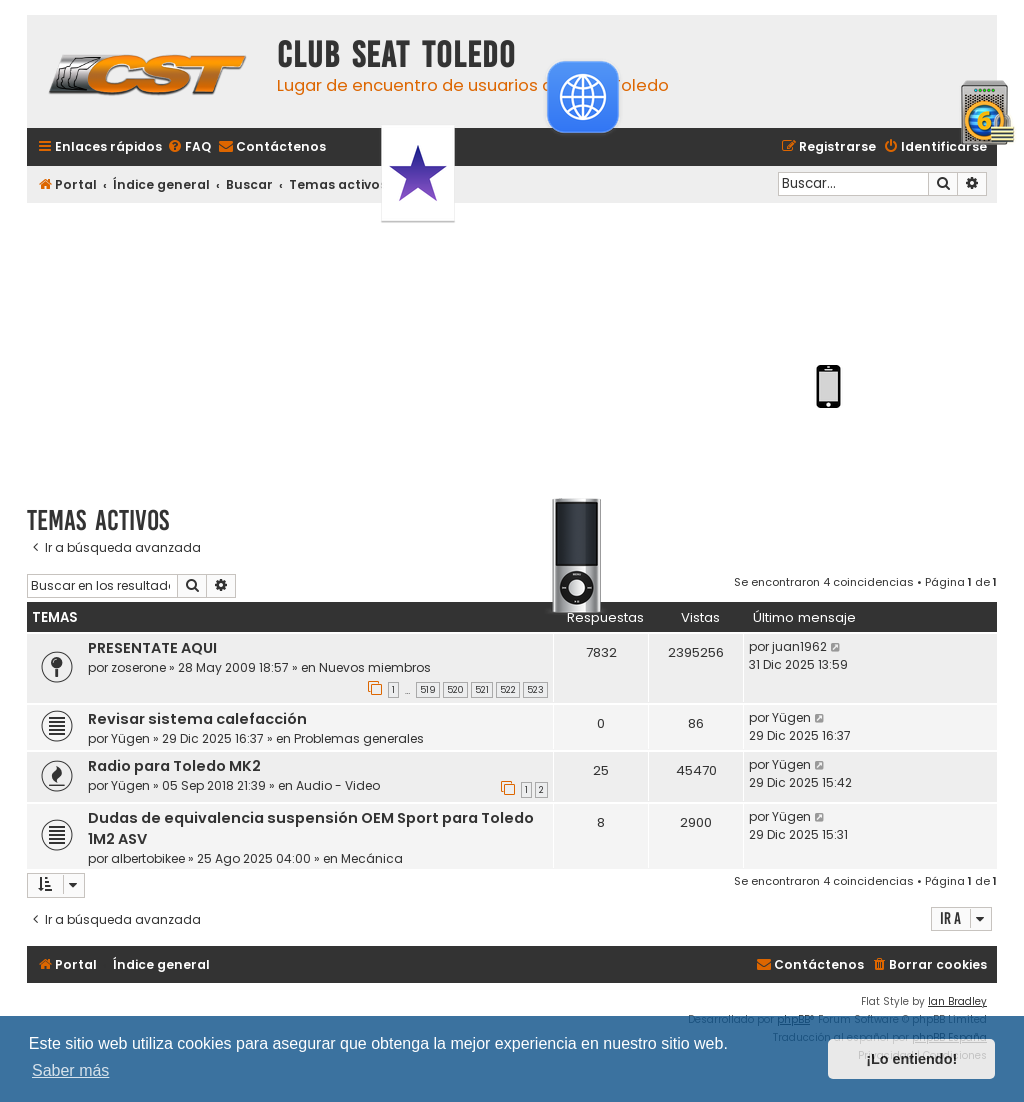  What do you see at coordinates (828, 386) in the screenshot?
I see `view connected iPhone device` at bounding box center [828, 386].